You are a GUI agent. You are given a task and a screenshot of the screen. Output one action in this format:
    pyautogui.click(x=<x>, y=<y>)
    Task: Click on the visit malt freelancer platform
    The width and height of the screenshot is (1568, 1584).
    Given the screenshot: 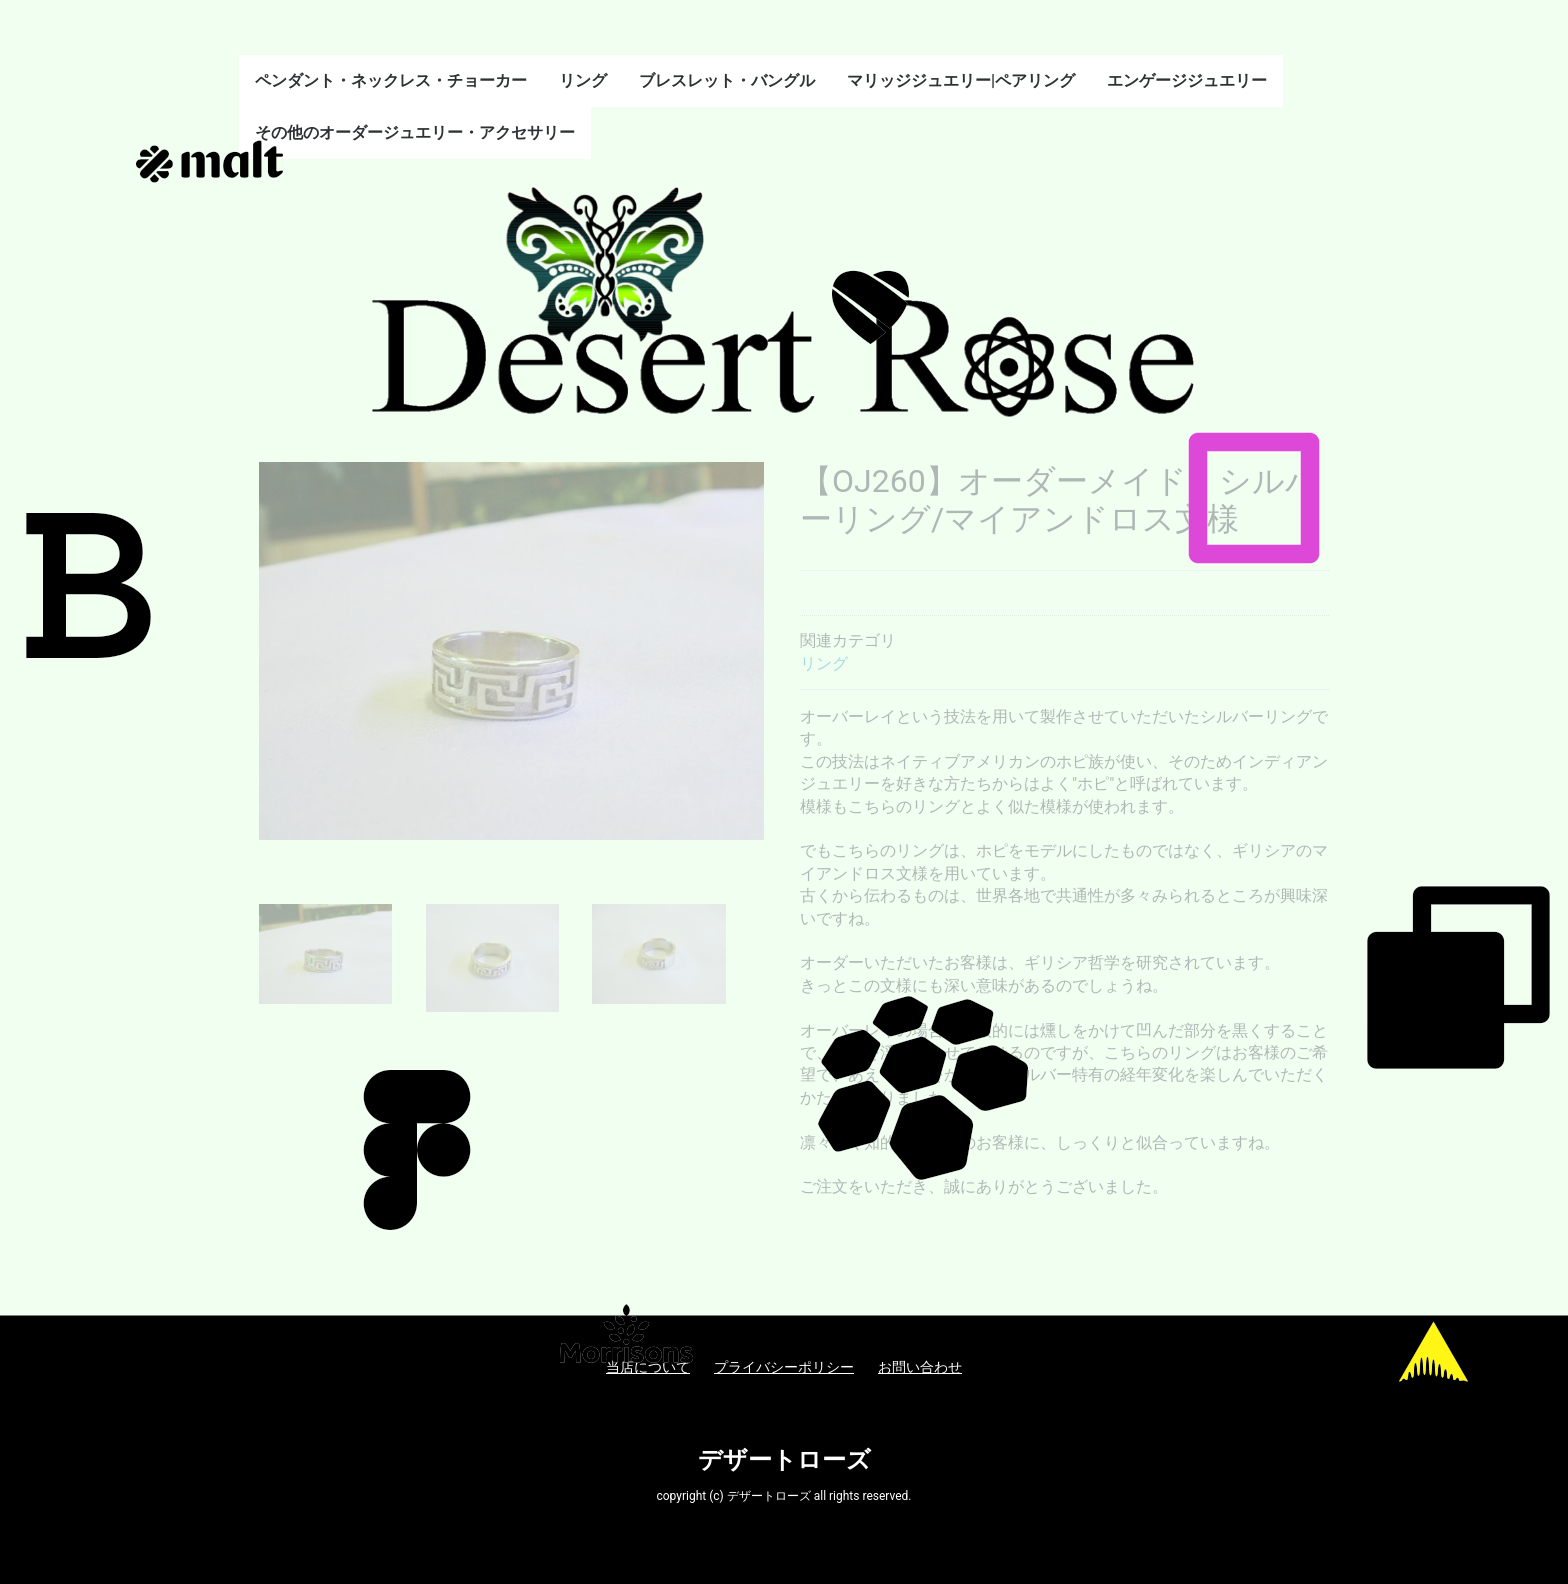 What is the action you would take?
    pyautogui.click(x=209, y=161)
    